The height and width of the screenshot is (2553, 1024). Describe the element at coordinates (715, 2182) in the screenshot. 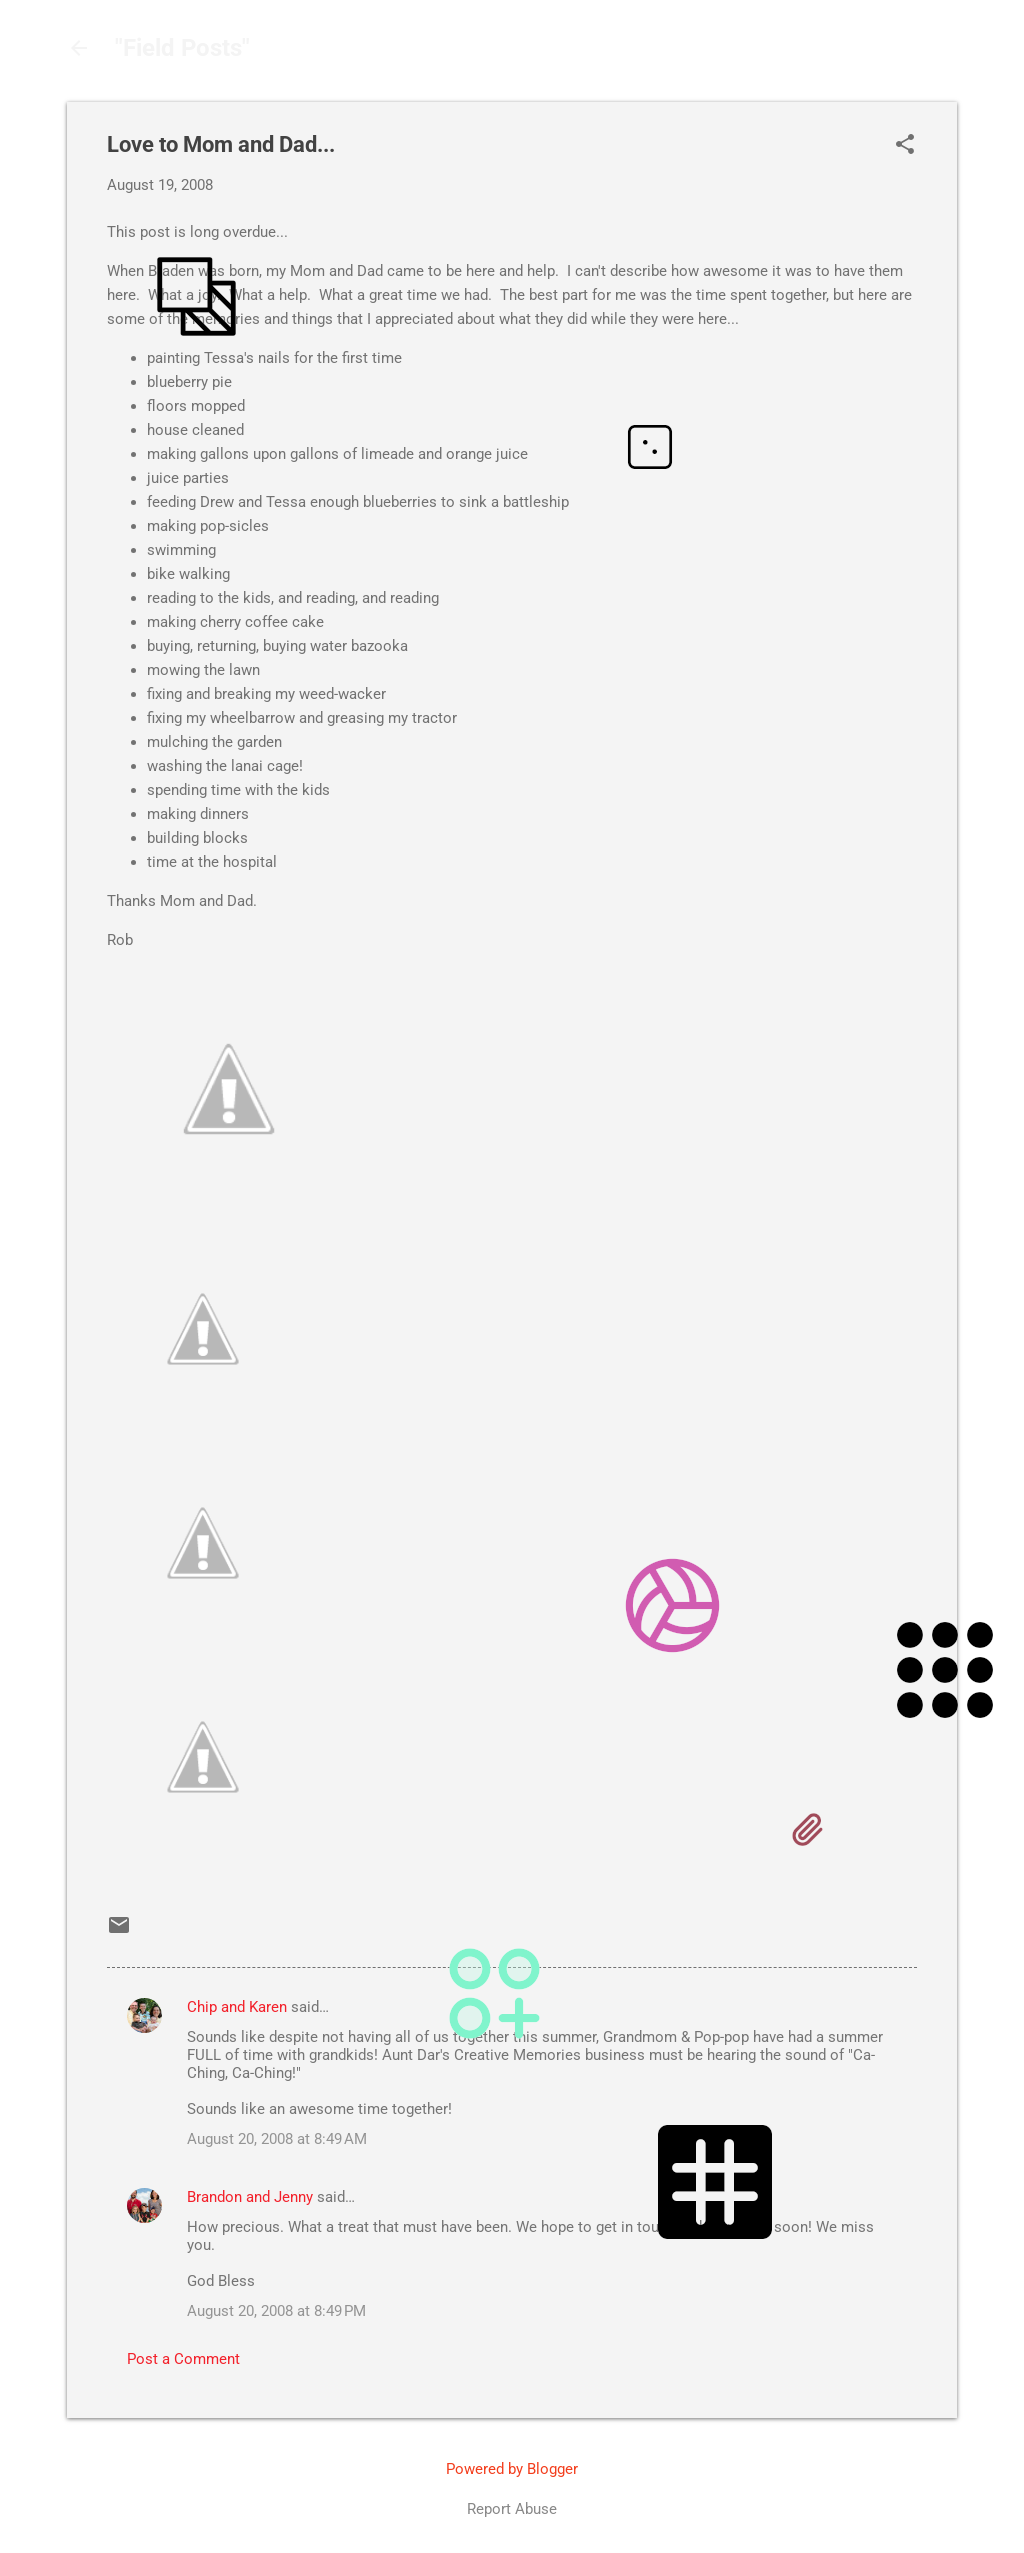

I see `add or browse hashtags` at that location.